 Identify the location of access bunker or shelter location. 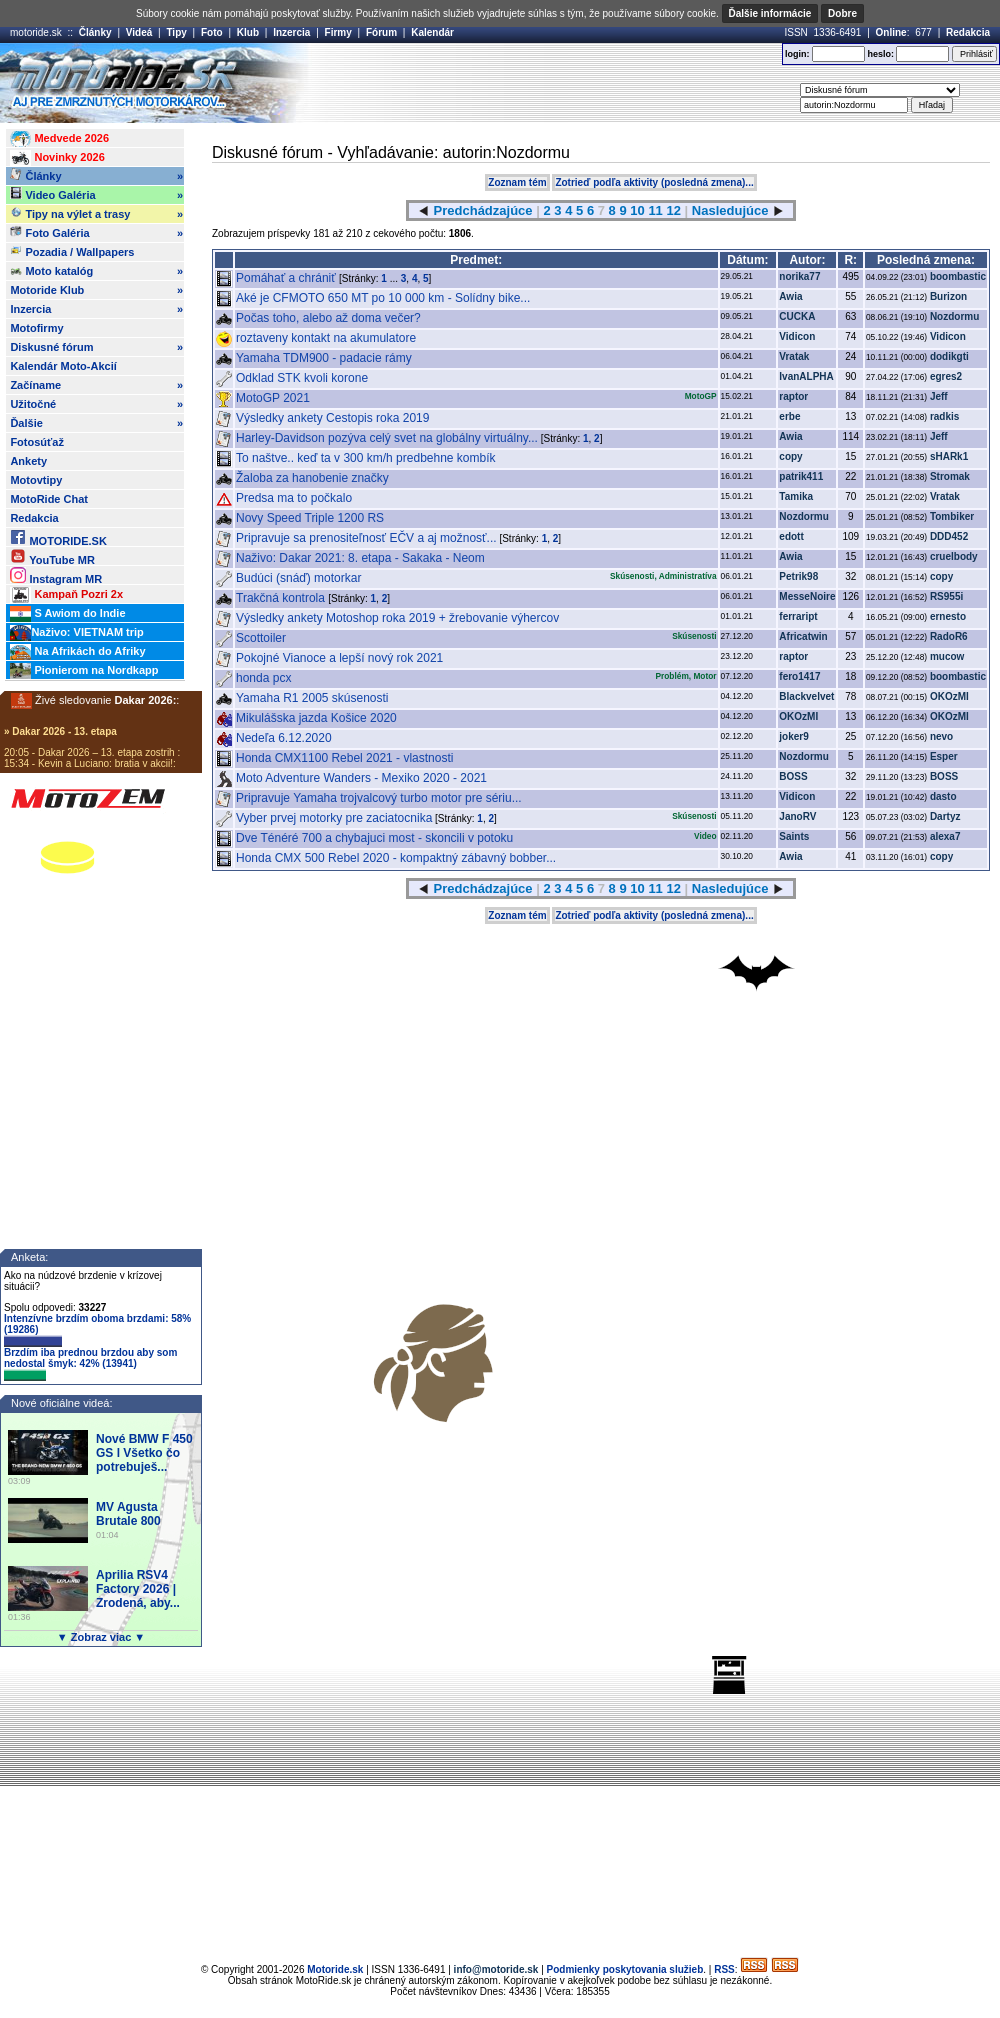
(729, 1675).